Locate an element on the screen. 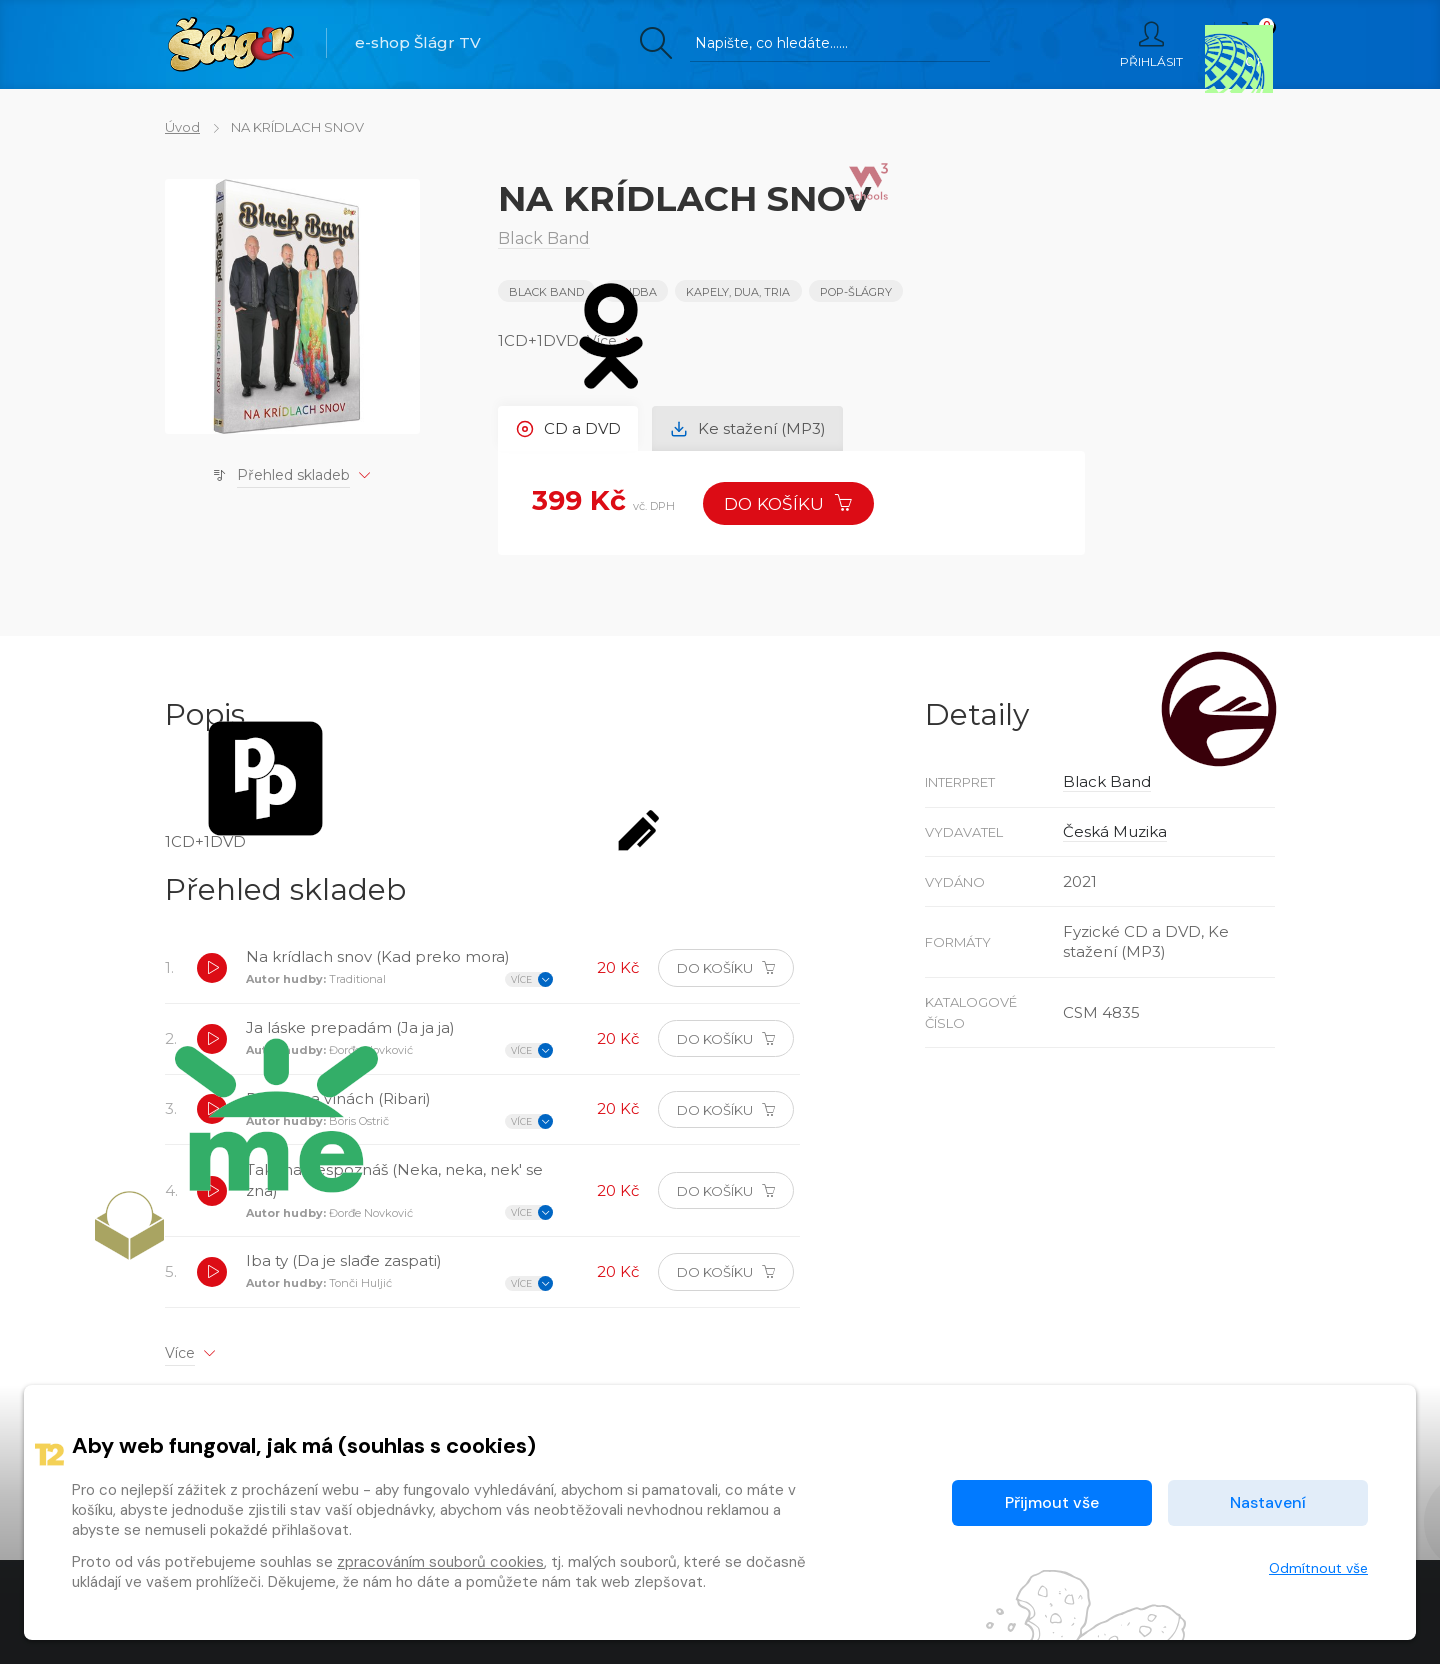 Image resolution: width=1440 pixels, height=1664 pixels. visit W3Schools website is located at coordinates (868, 181).